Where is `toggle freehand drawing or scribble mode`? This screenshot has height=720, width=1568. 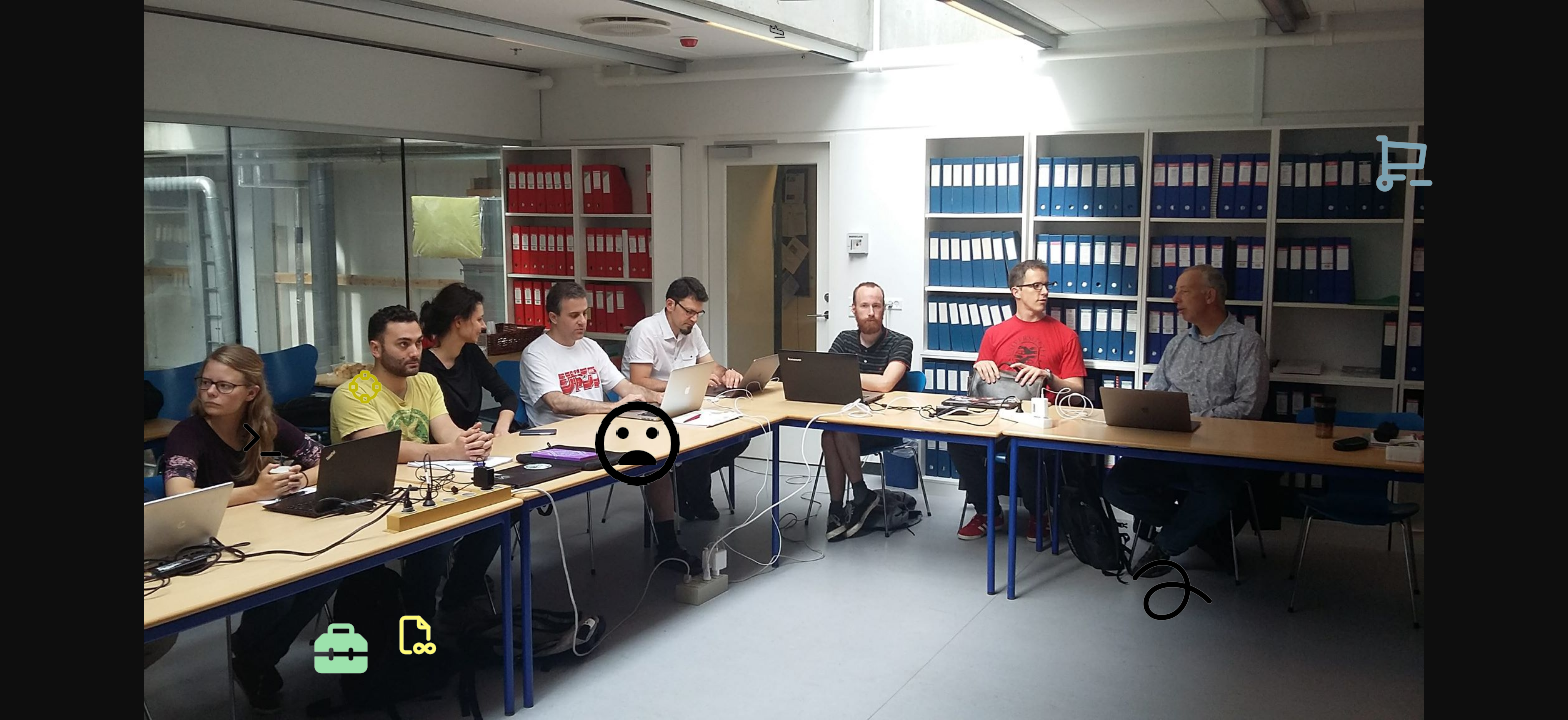
toggle freehand drawing or scribble mode is located at coordinates (1168, 590).